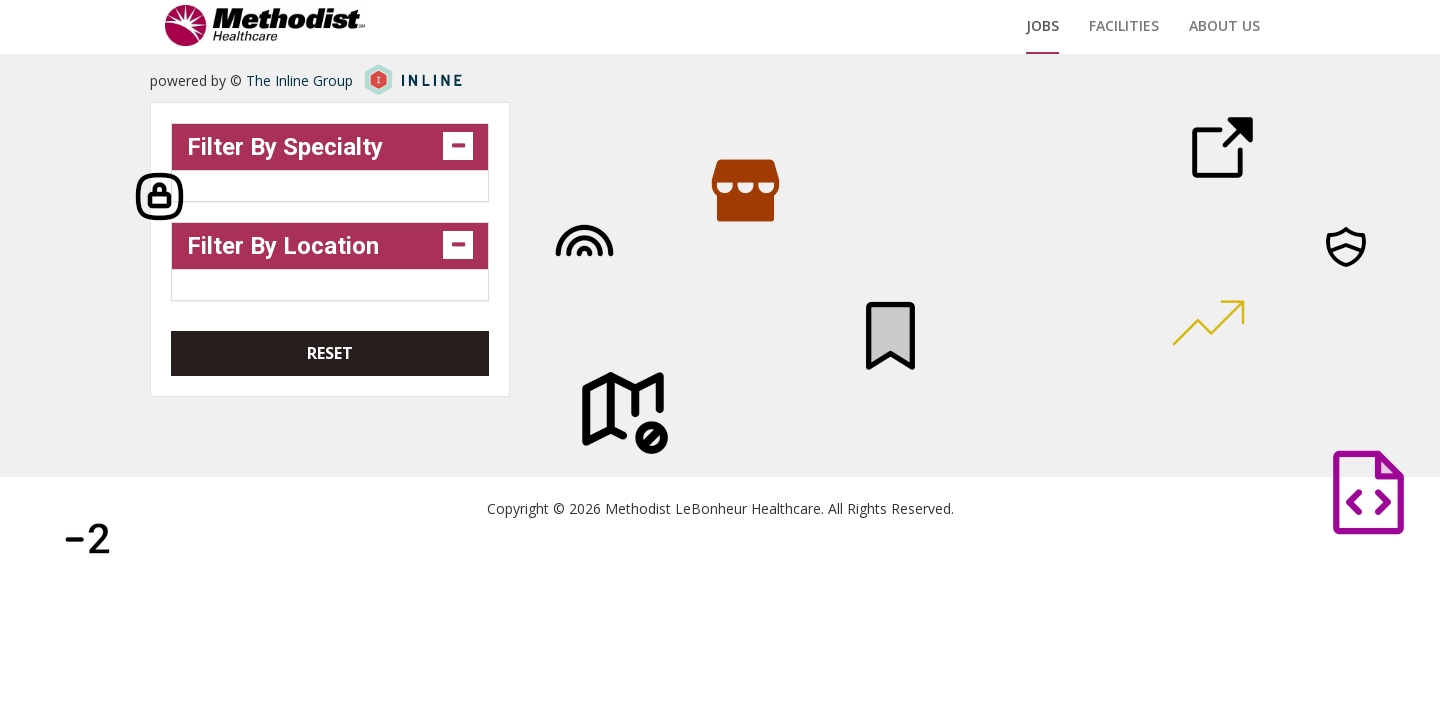  I want to click on view source code file, so click(1368, 492).